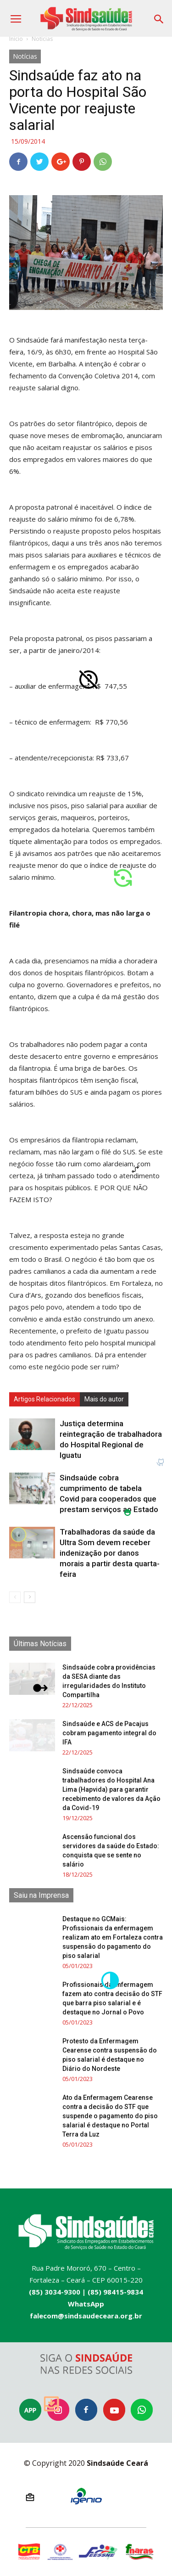 This screenshot has height=2576, width=172. I want to click on help or support is currently unavailable, so click(89, 680).